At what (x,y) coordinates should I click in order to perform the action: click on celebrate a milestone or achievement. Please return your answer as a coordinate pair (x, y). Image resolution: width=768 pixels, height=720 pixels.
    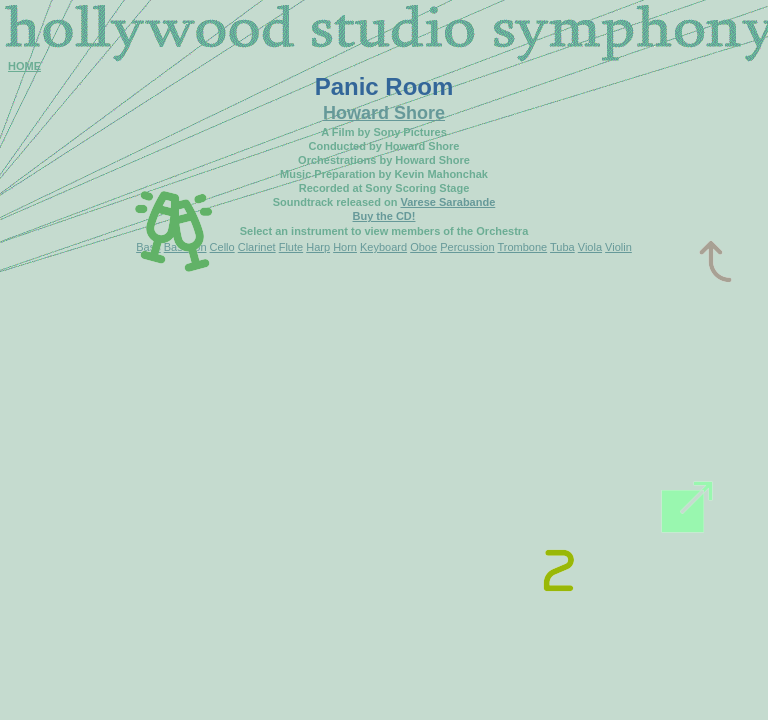
    Looking at the image, I should click on (175, 231).